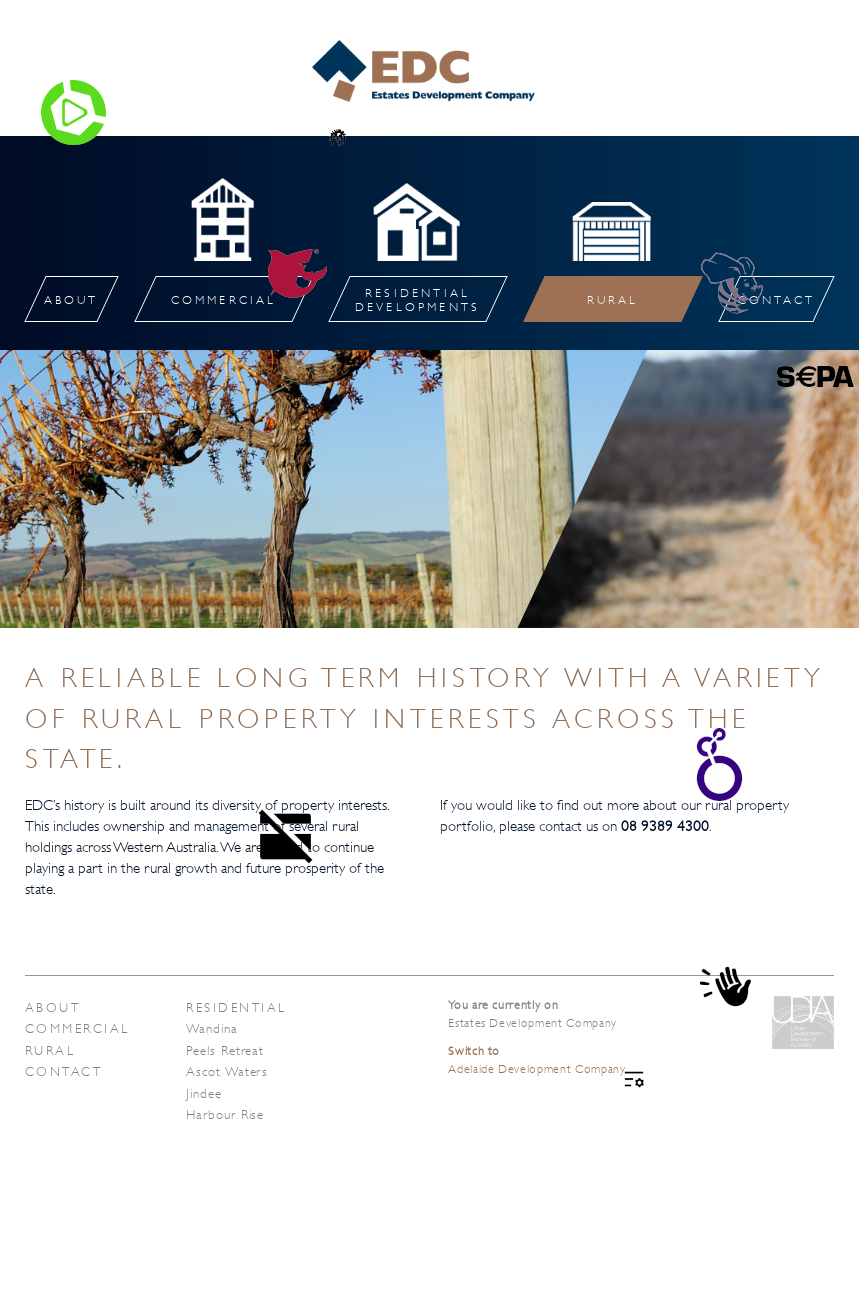 The width and height of the screenshot is (859, 1309). What do you see at coordinates (719, 764) in the screenshot?
I see `open looker data analytics platform` at bounding box center [719, 764].